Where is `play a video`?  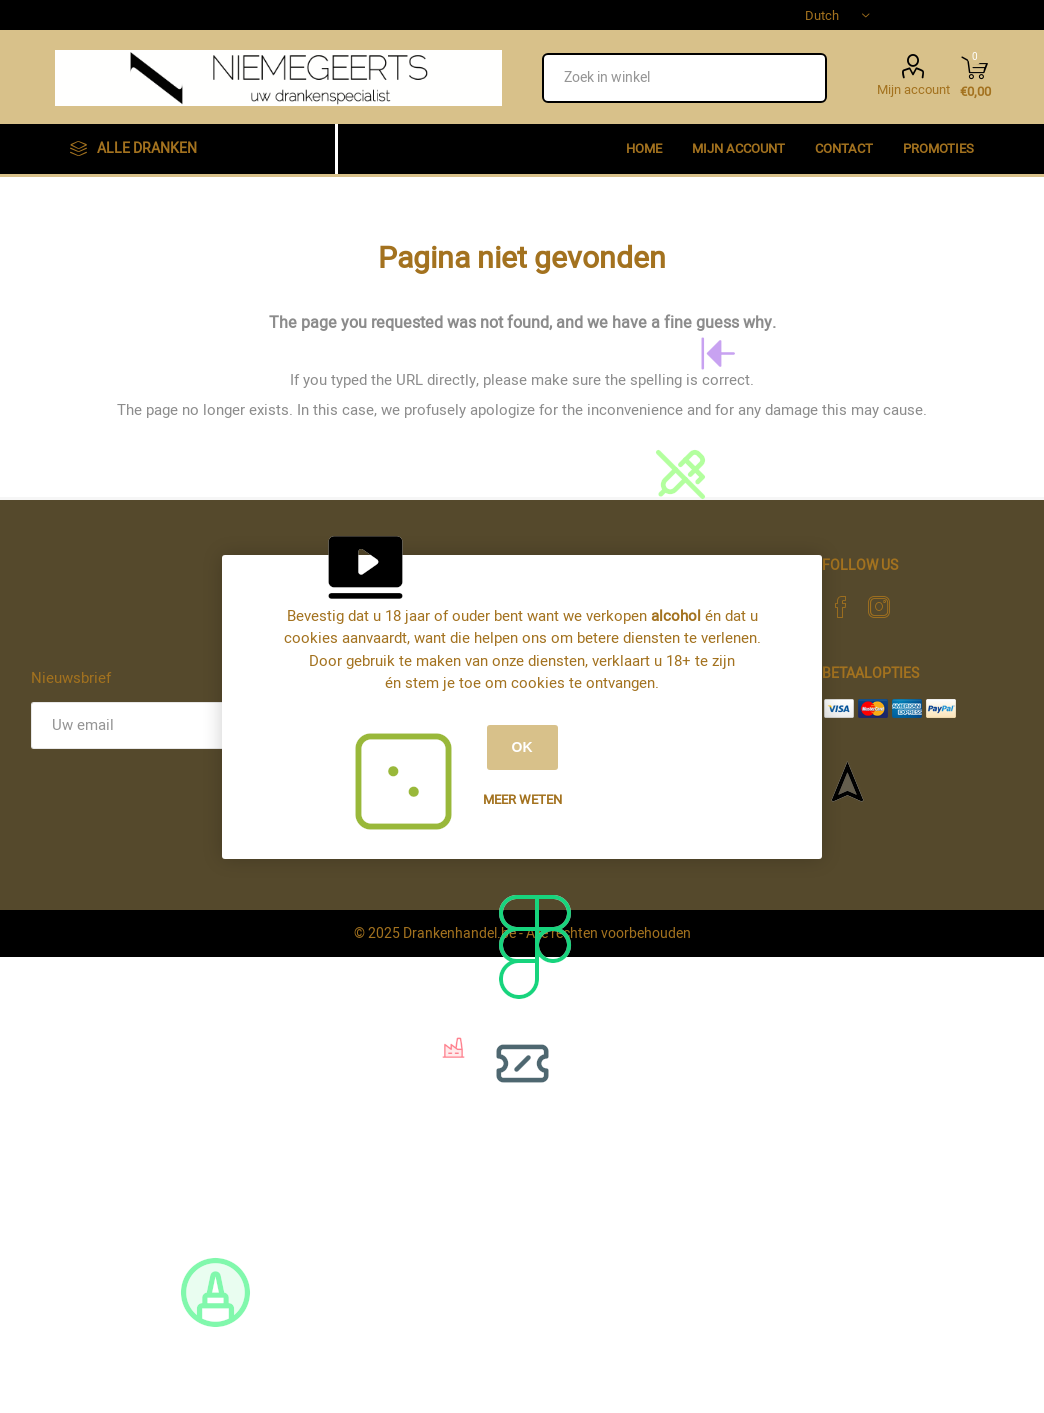 play a video is located at coordinates (365, 567).